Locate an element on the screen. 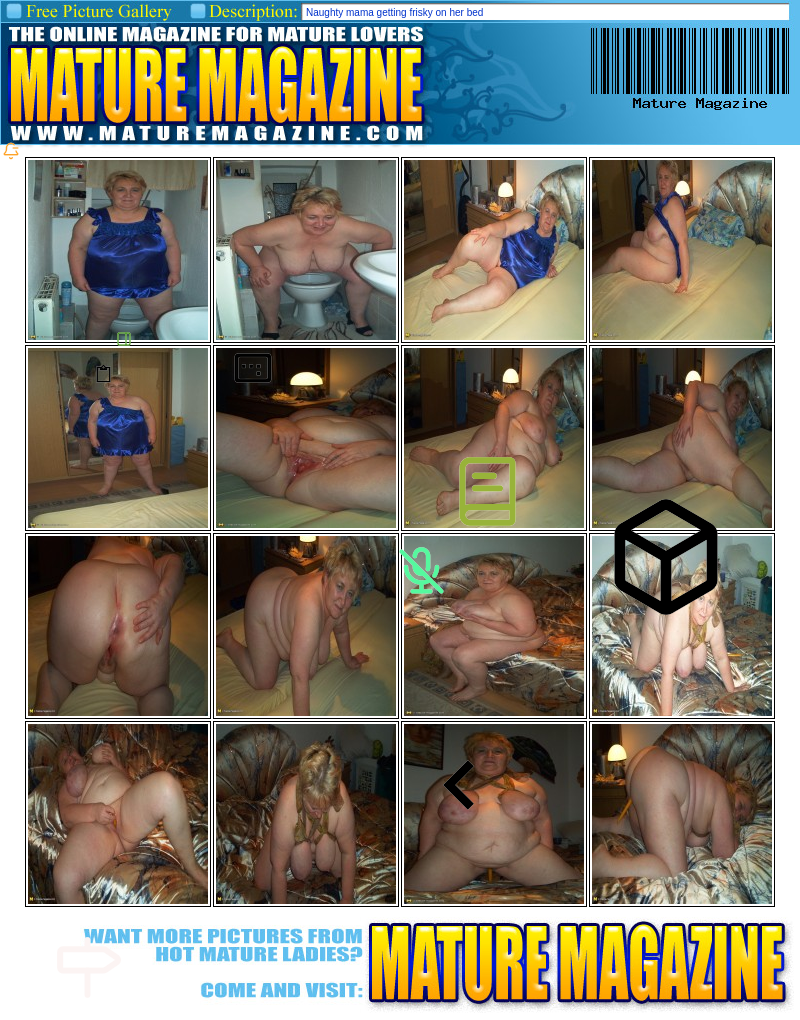 The width and height of the screenshot is (800, 1020). navigate to project milestones is located at coordinates (87, 967).